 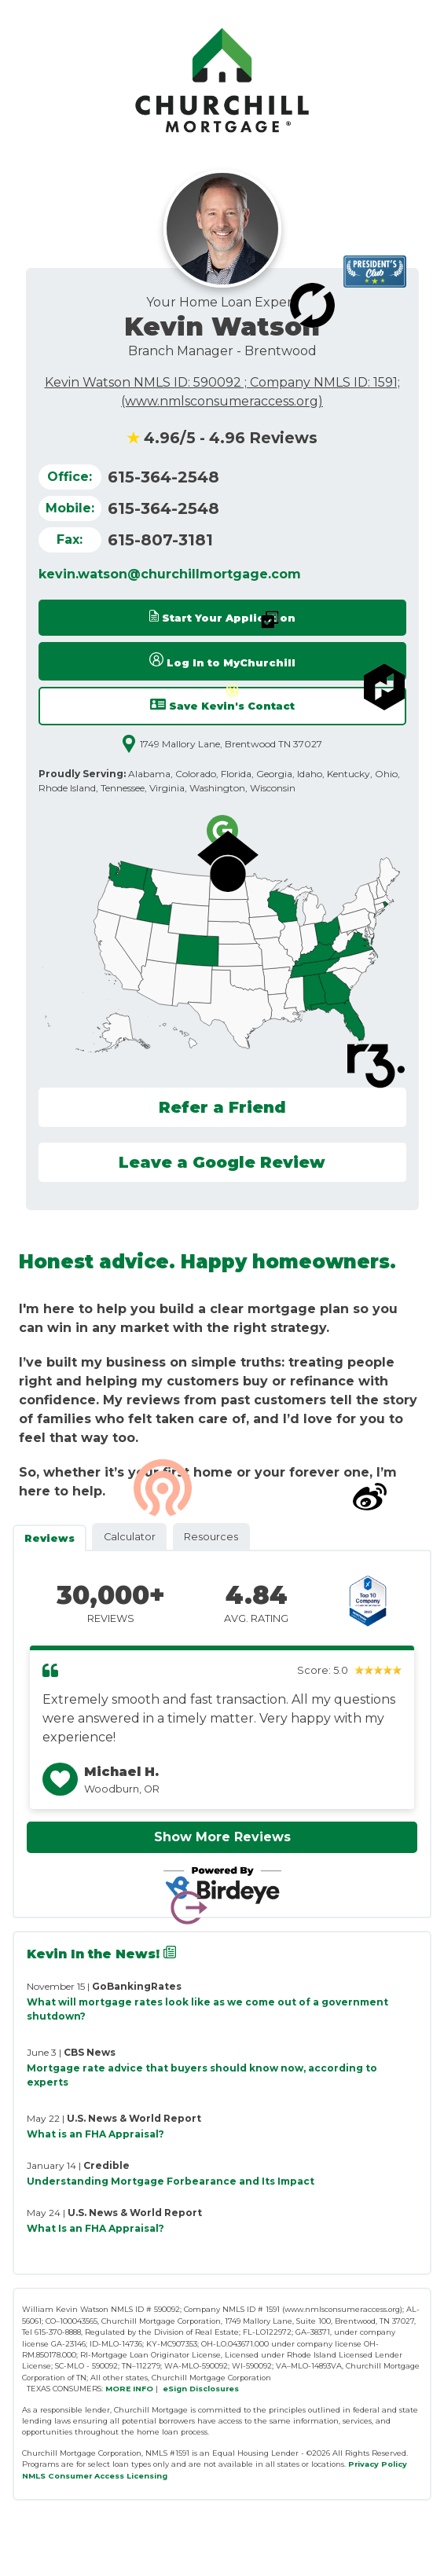 What do you see at coordinates (384, 687) in the screenshot?
I see `HashiCorp Nomad application logo` at bounding box center [384, 687].